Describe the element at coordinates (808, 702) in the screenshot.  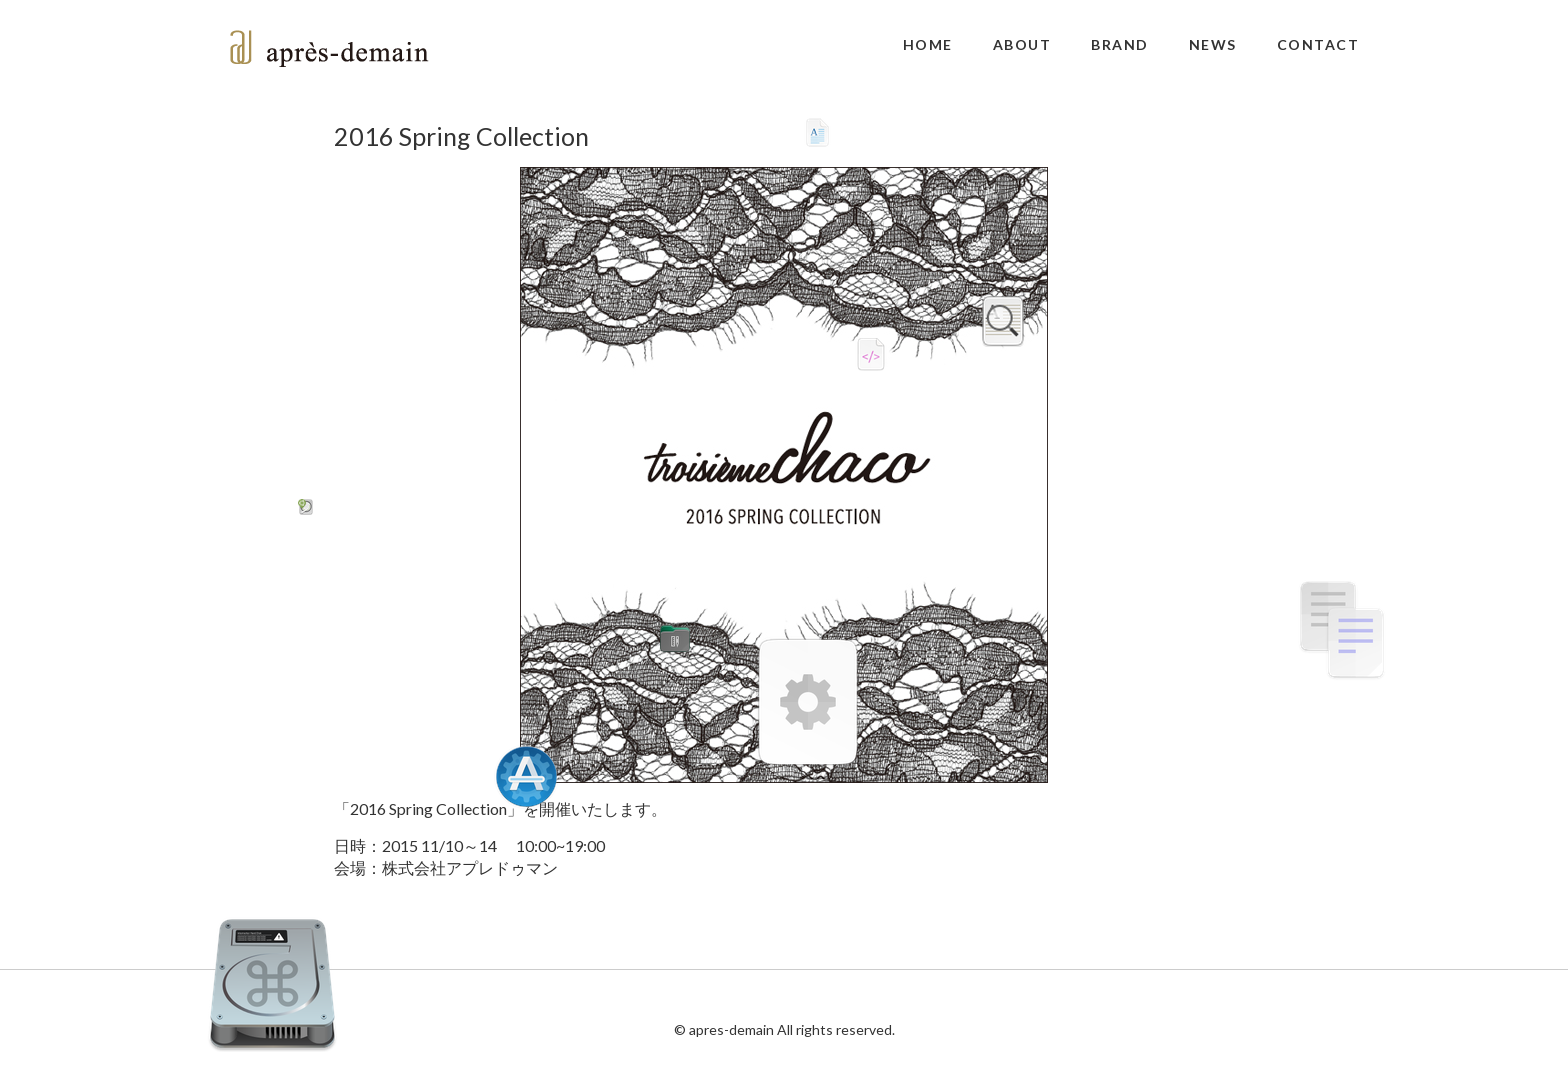
I see `a desktop application shortcut file` at that location.